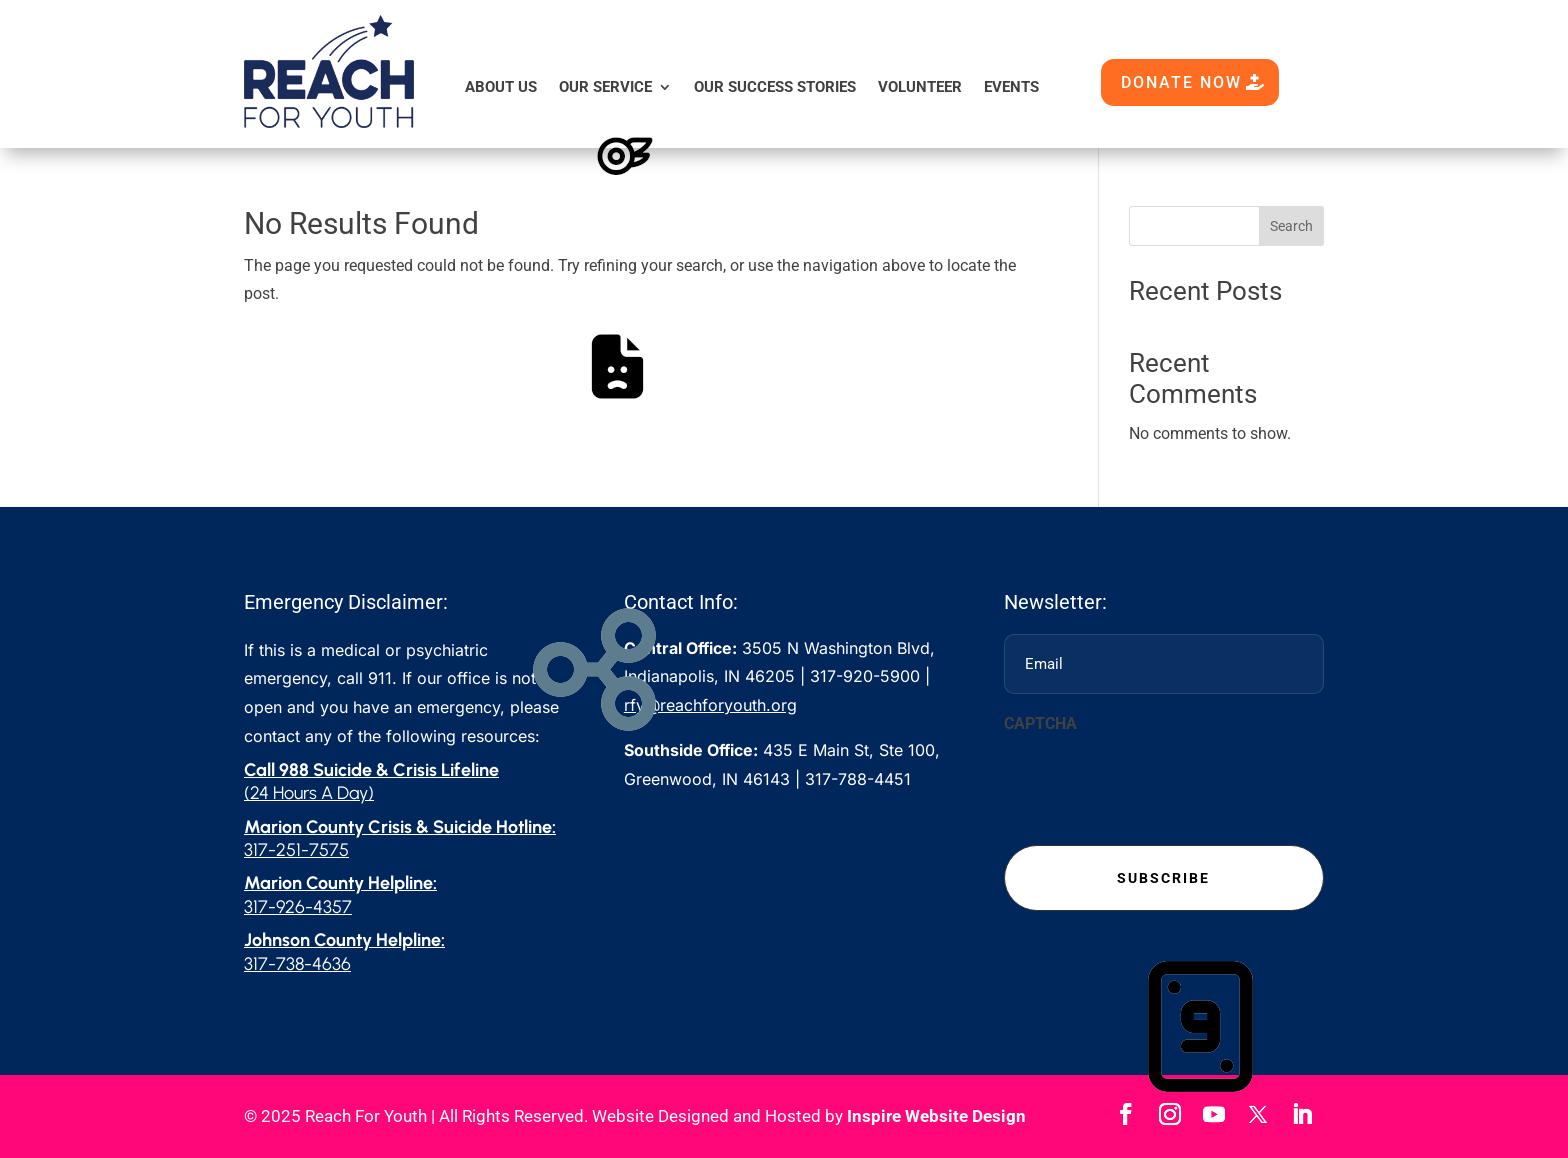  What do you see at coordinates (1200, 1026) in the screenshot?
I see `play the 9 card in a card game` at bounding box center [1200, 1026].